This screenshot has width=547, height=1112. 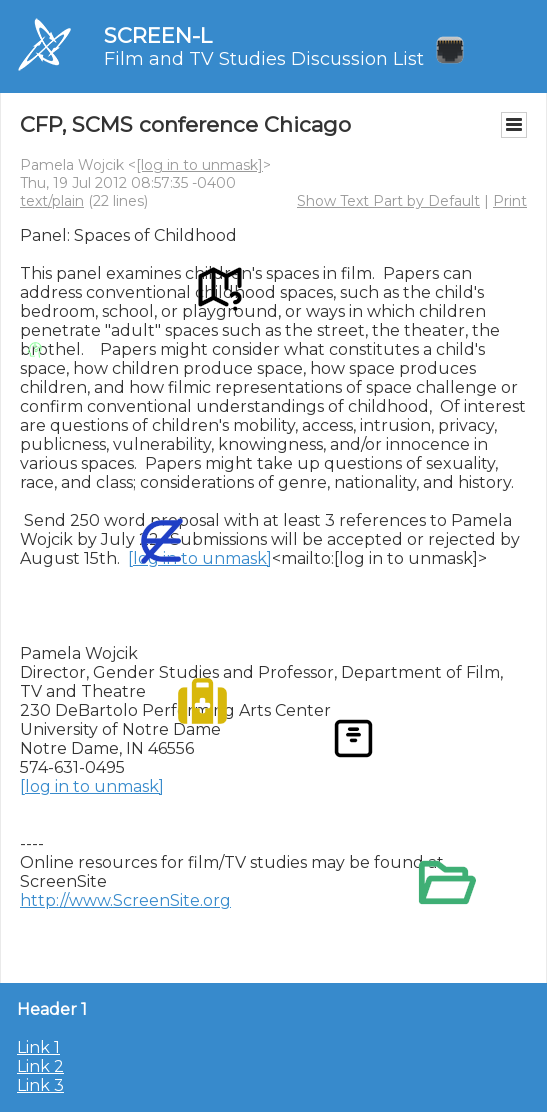 What do you see at coordinates (445, 881) in the screenshot?
I see `open a folder to view its contents` at bounding box center [445, 881].